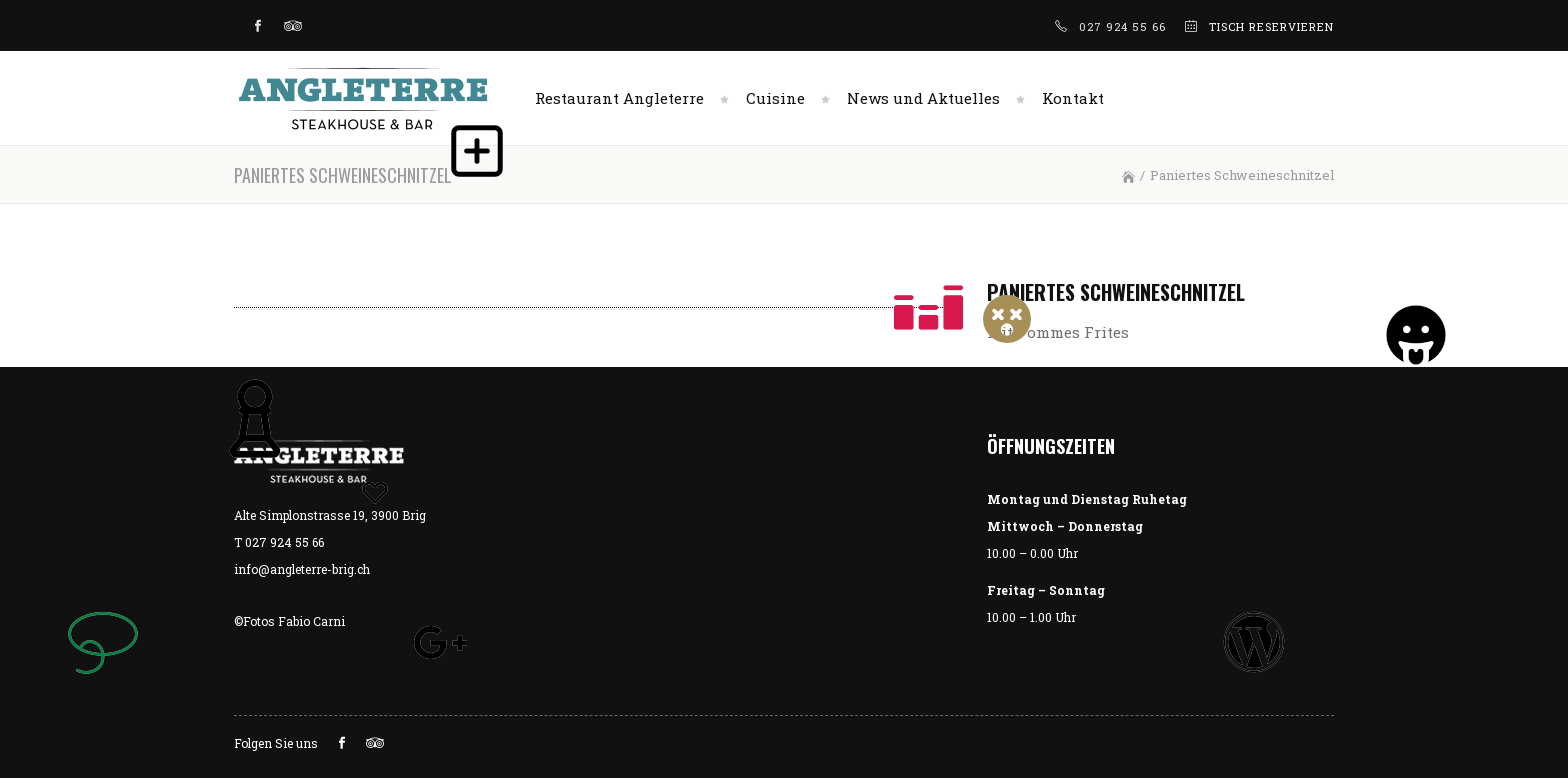 This screenshot has width=1568, height=778. I want to click on indicates an error or system crash, so click(1007, 319).